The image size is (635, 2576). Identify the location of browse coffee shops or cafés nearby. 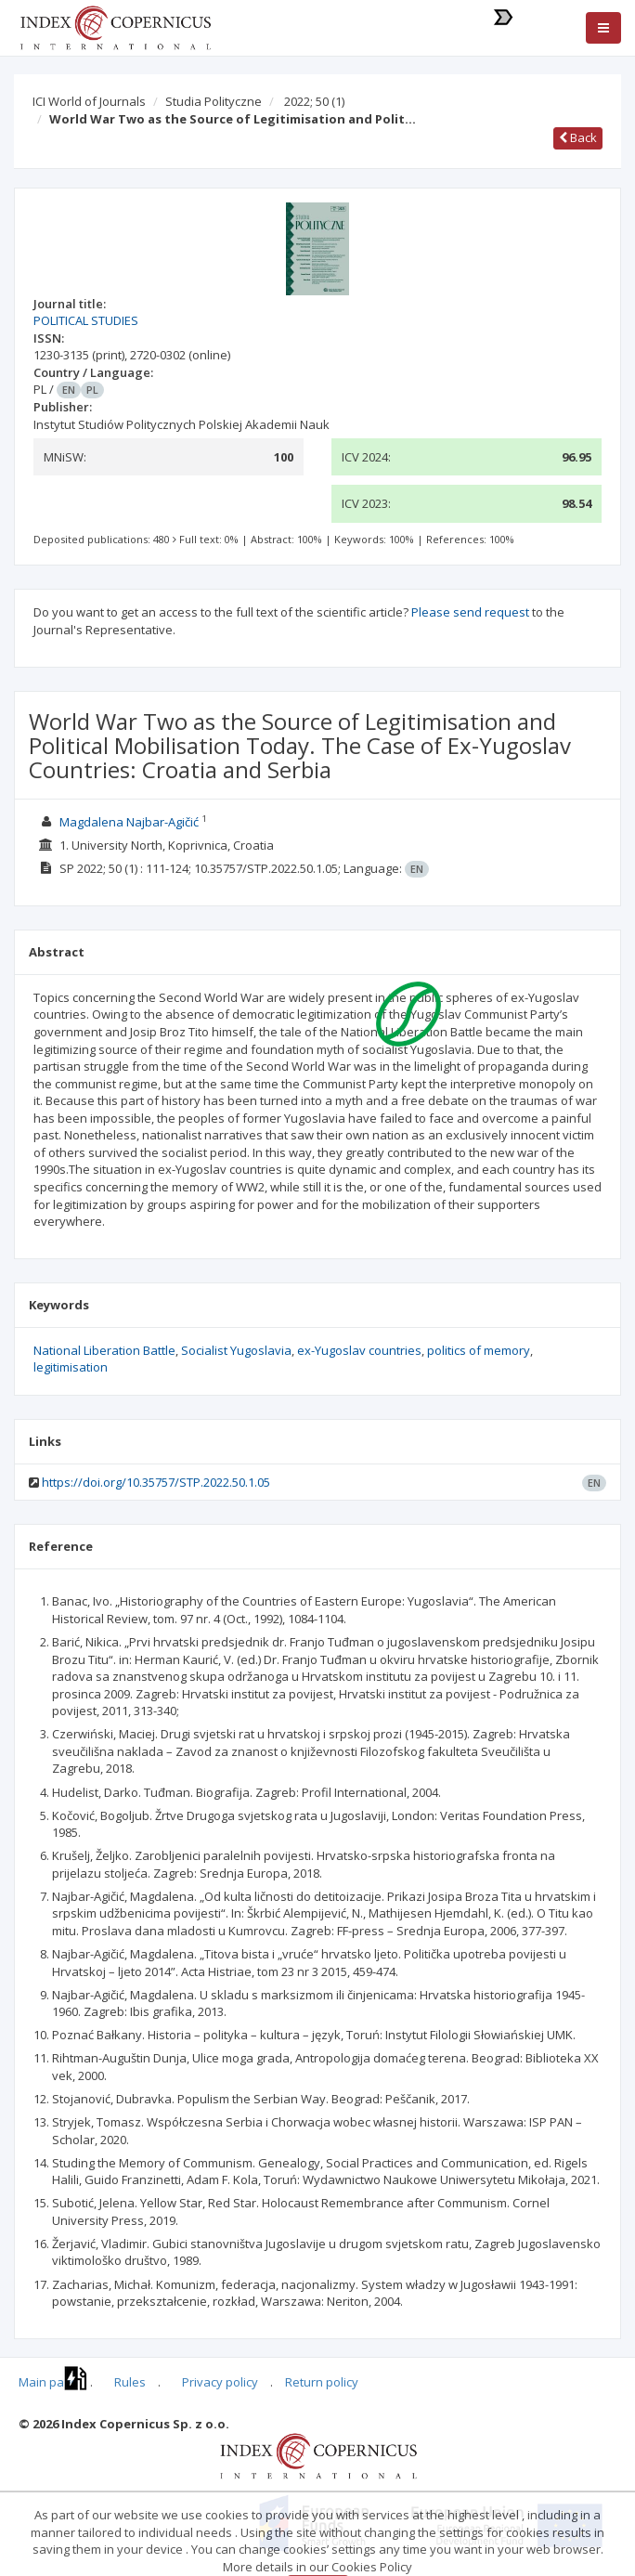
(408, 1014).